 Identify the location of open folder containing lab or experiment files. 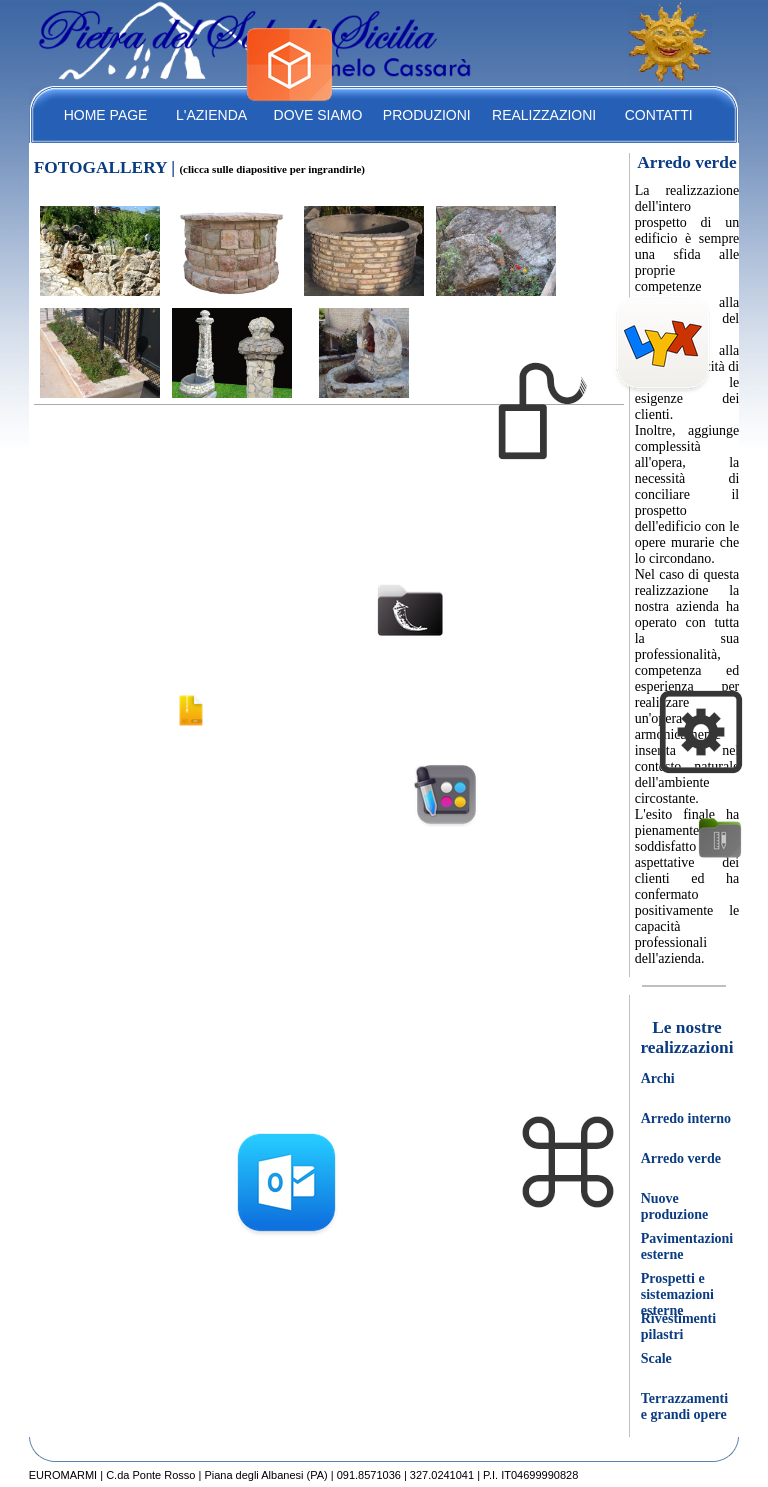
(410, 612).